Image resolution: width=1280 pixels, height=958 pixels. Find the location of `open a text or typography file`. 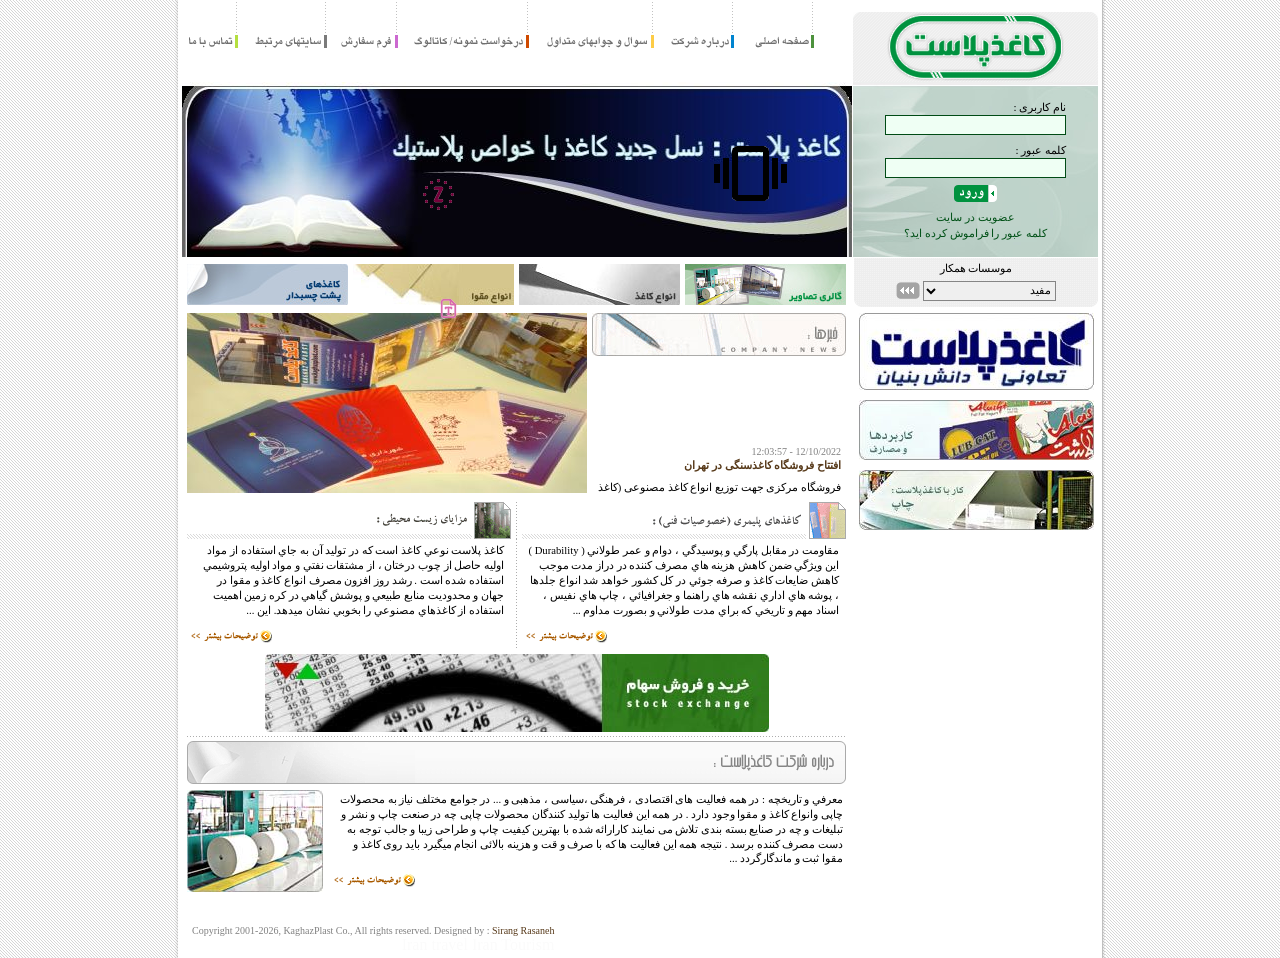

open a text or typography file is located at coordinates (448, 308).